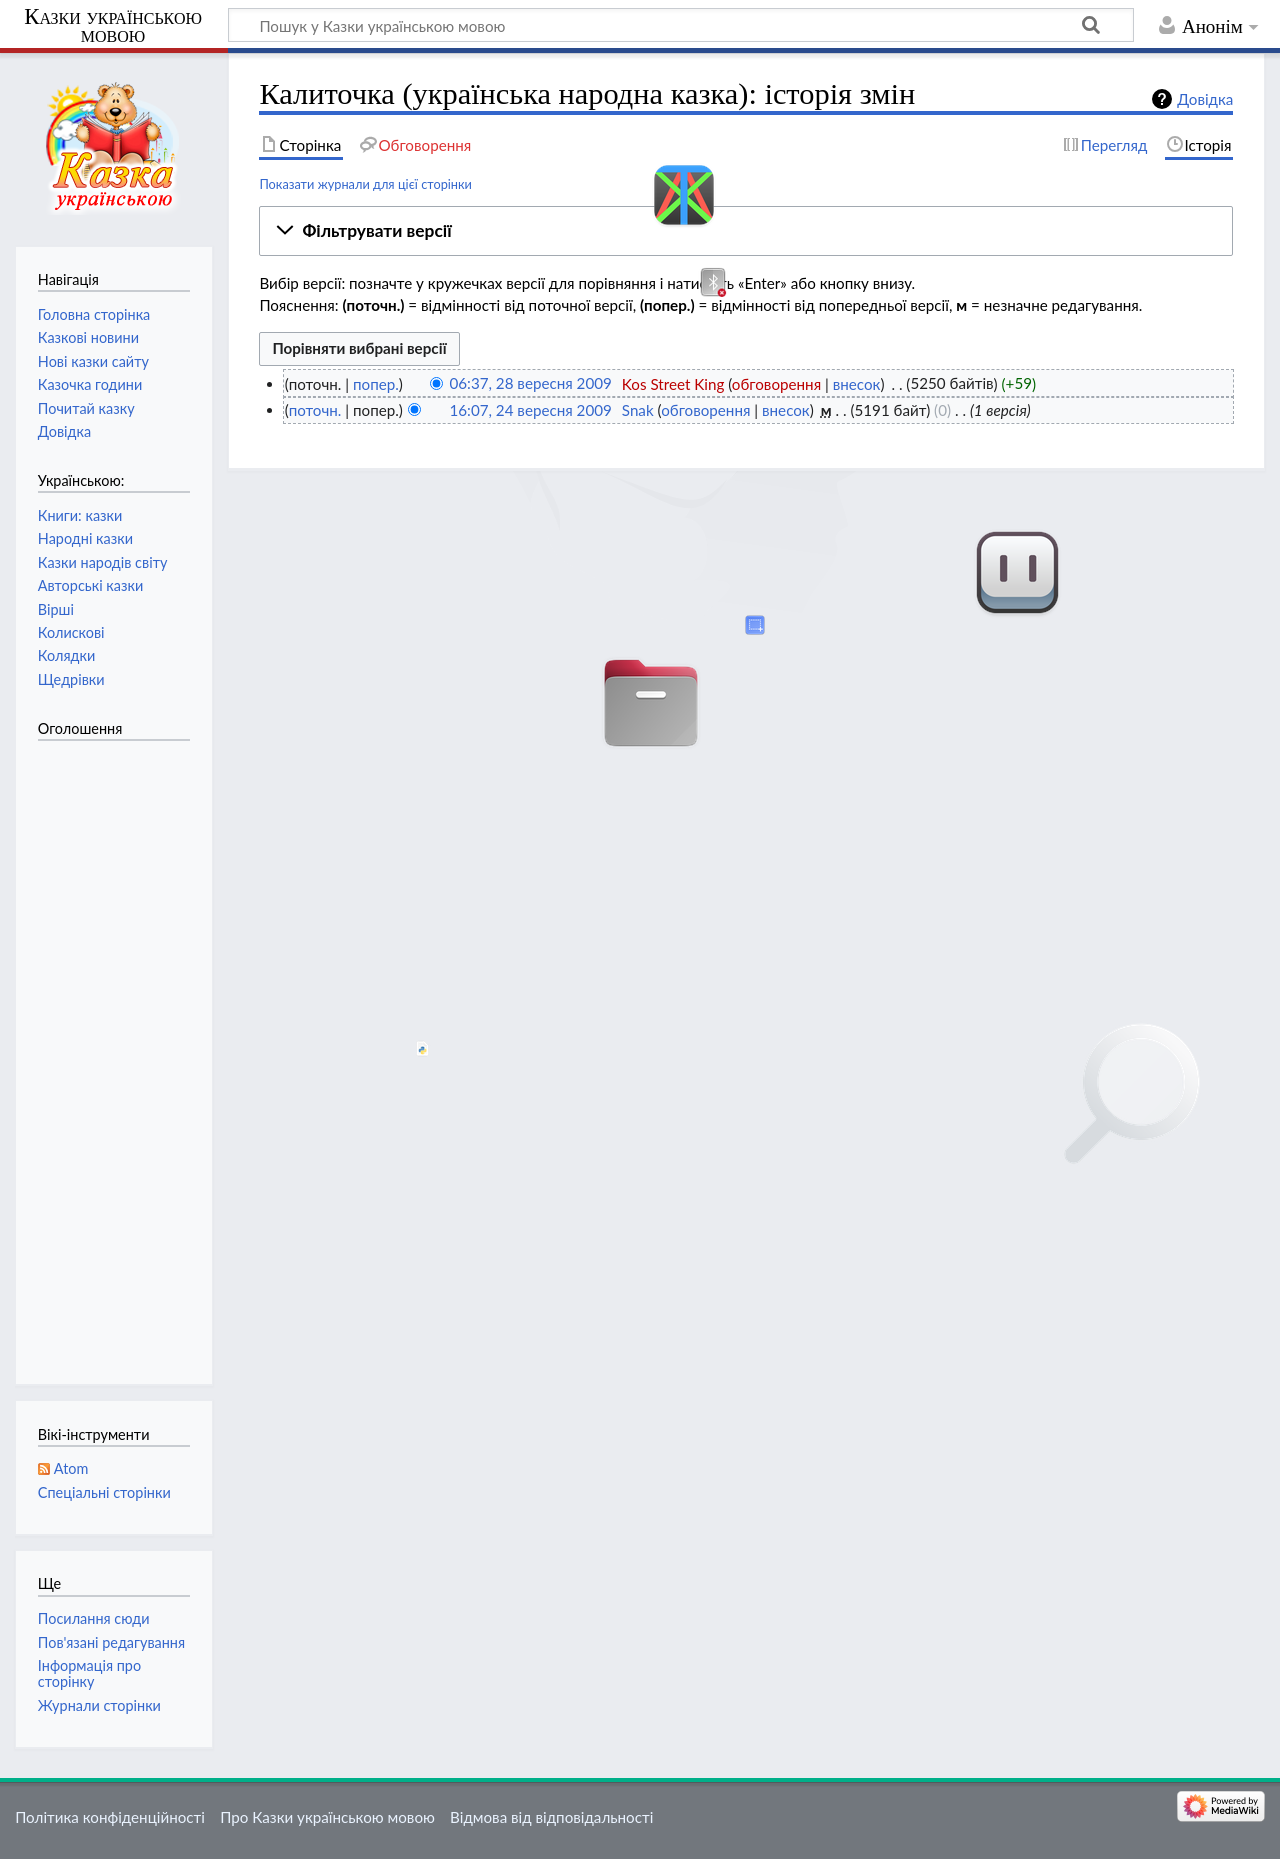 The width and height of the screenshot is (1280, 1859). What do you see at coordinates (755, 625) in the screenshot?
I see `take a screenshot` at bounding box center [755, 625].